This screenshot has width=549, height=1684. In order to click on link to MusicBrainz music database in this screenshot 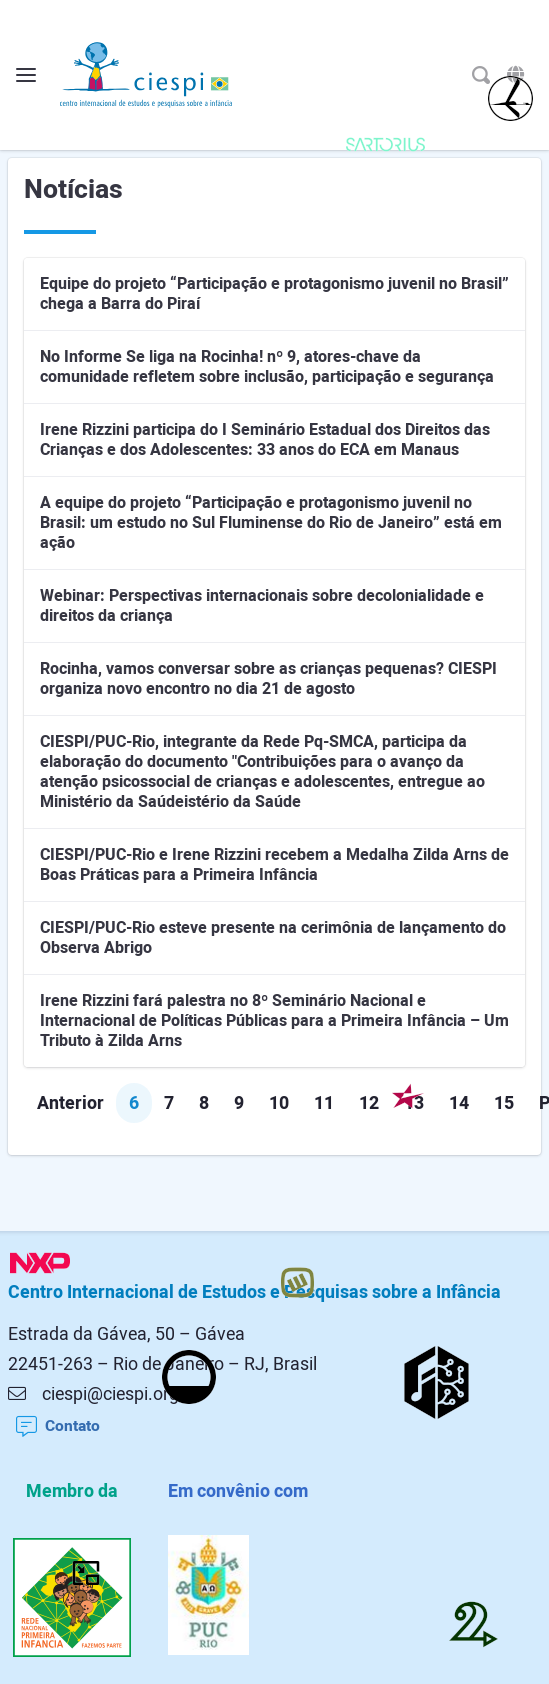, I will do `click(436, 1382)`.